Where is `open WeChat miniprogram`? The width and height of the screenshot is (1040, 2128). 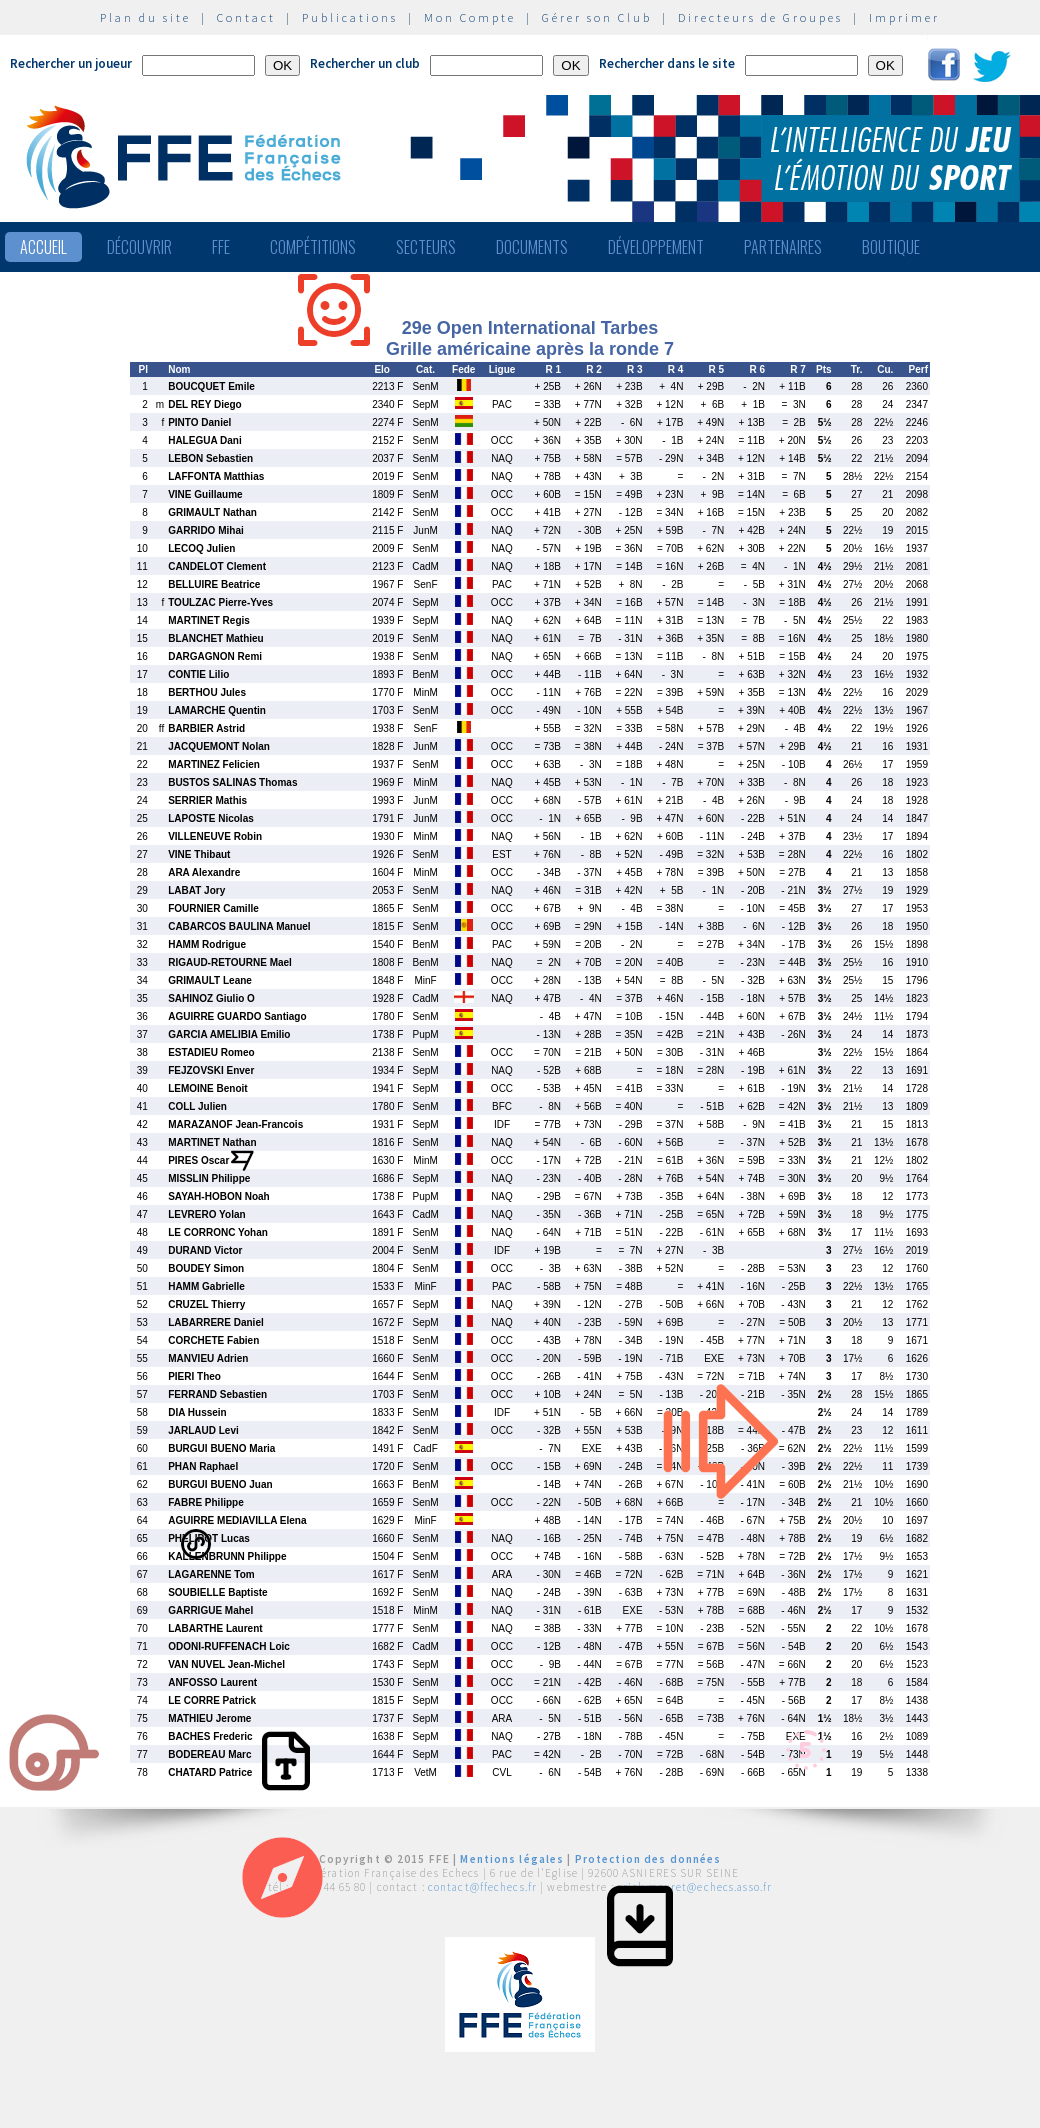 open WeChat miniprogram is located at coordinates (196, 1544).